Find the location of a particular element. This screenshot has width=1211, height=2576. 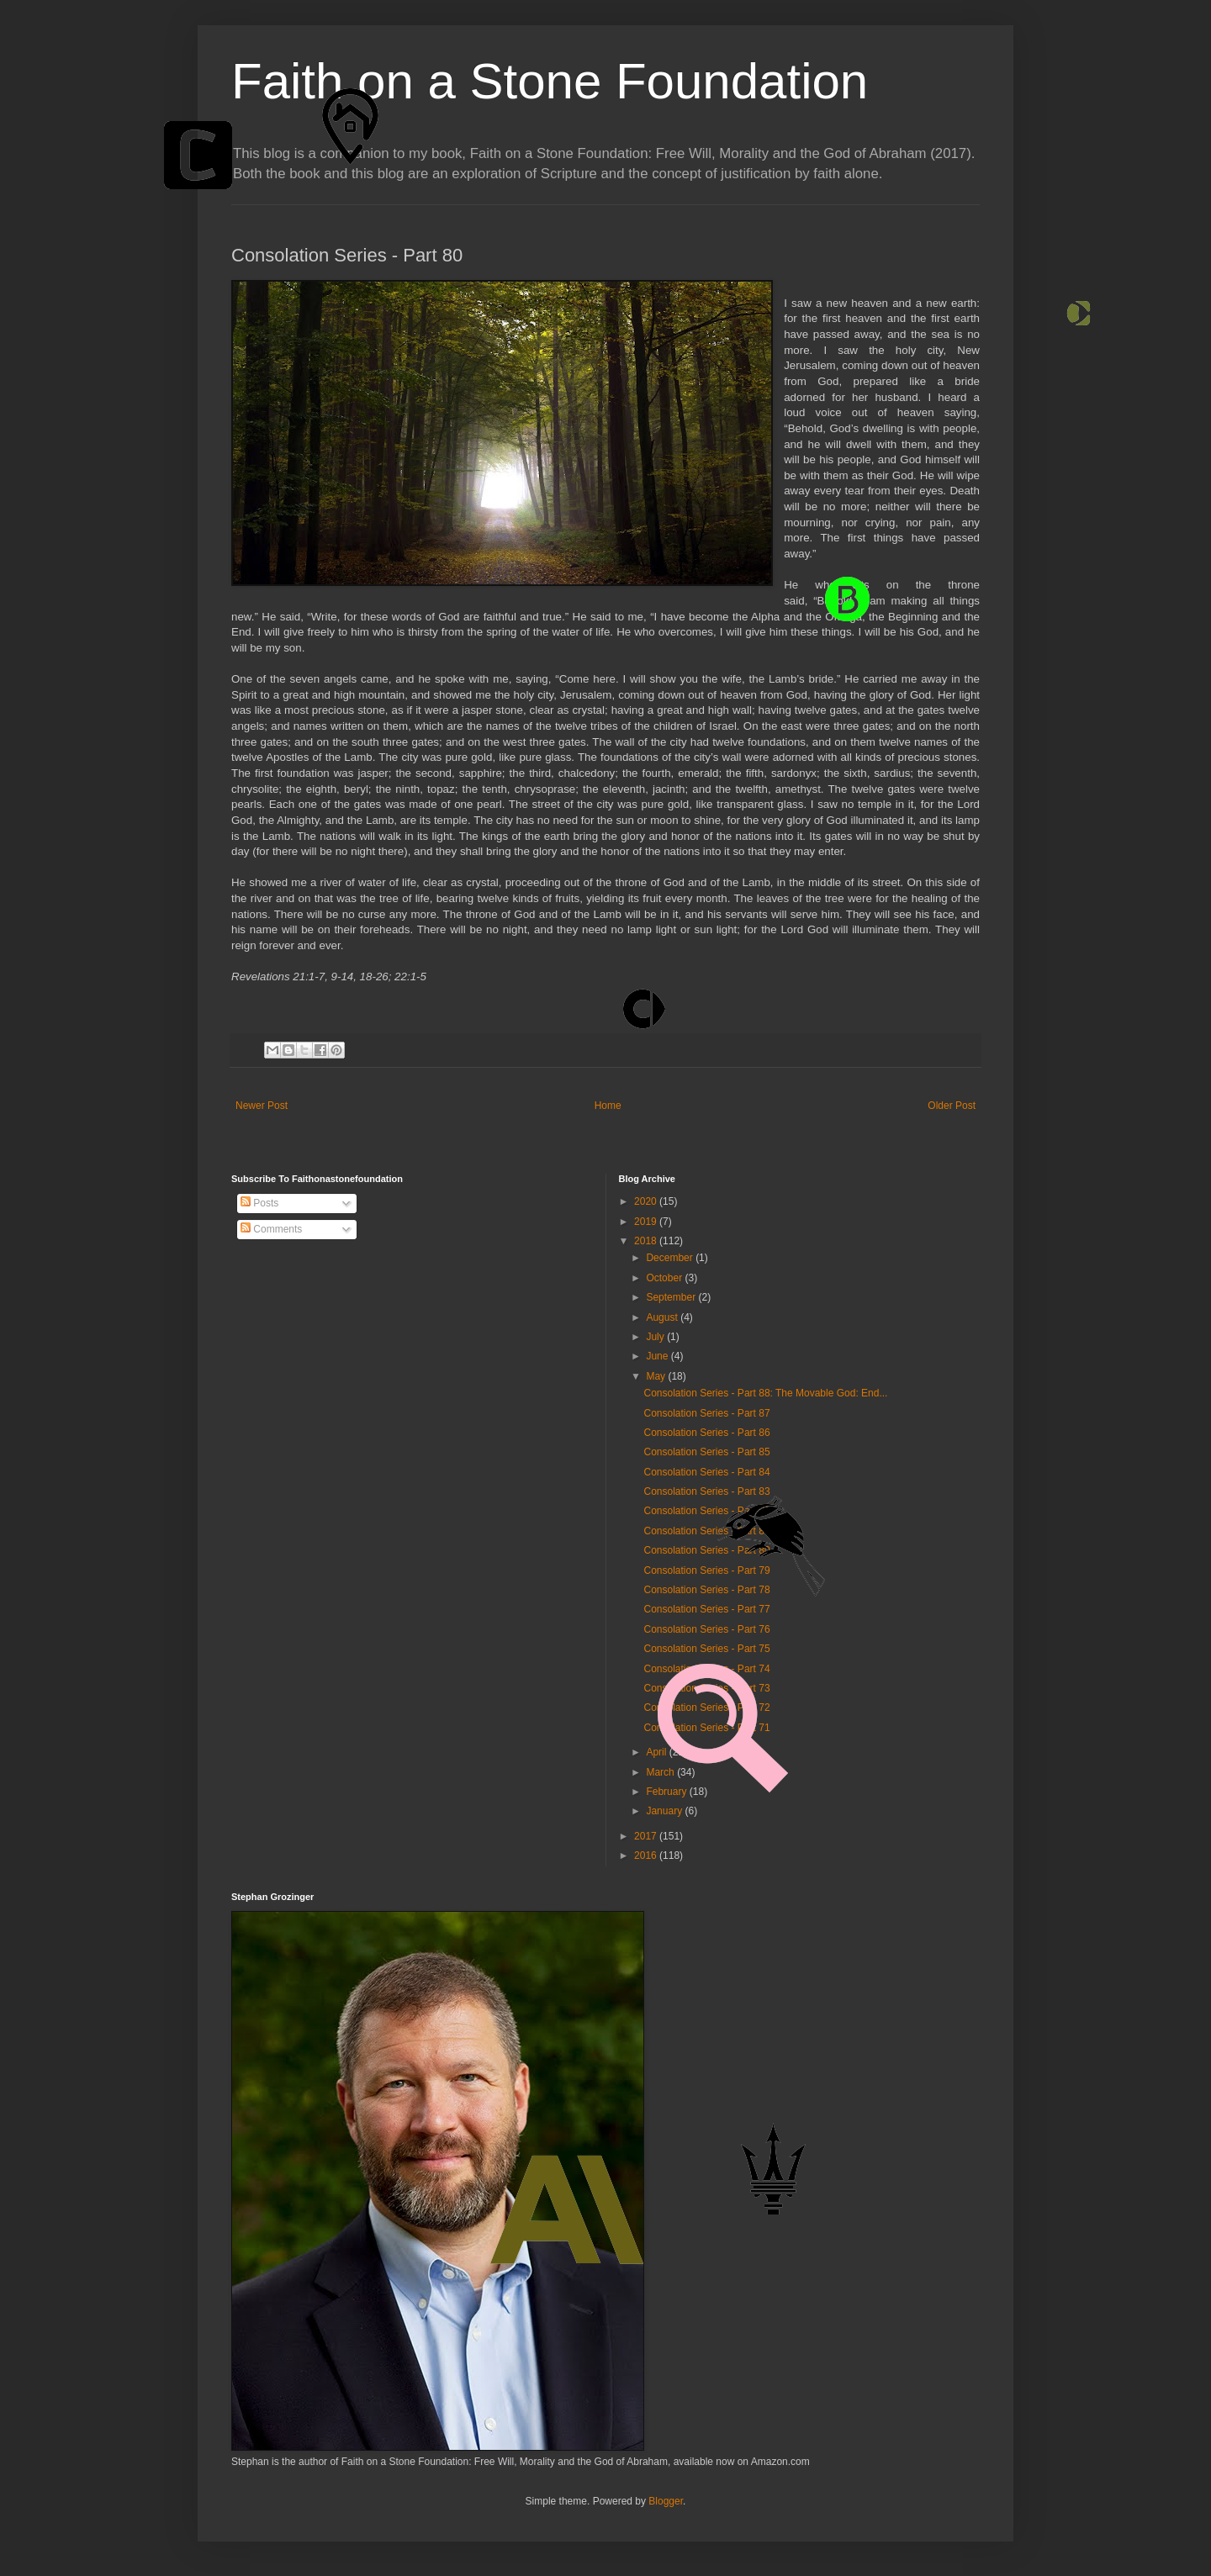

Anthropic company logo is located at coordinates (567, 2206).